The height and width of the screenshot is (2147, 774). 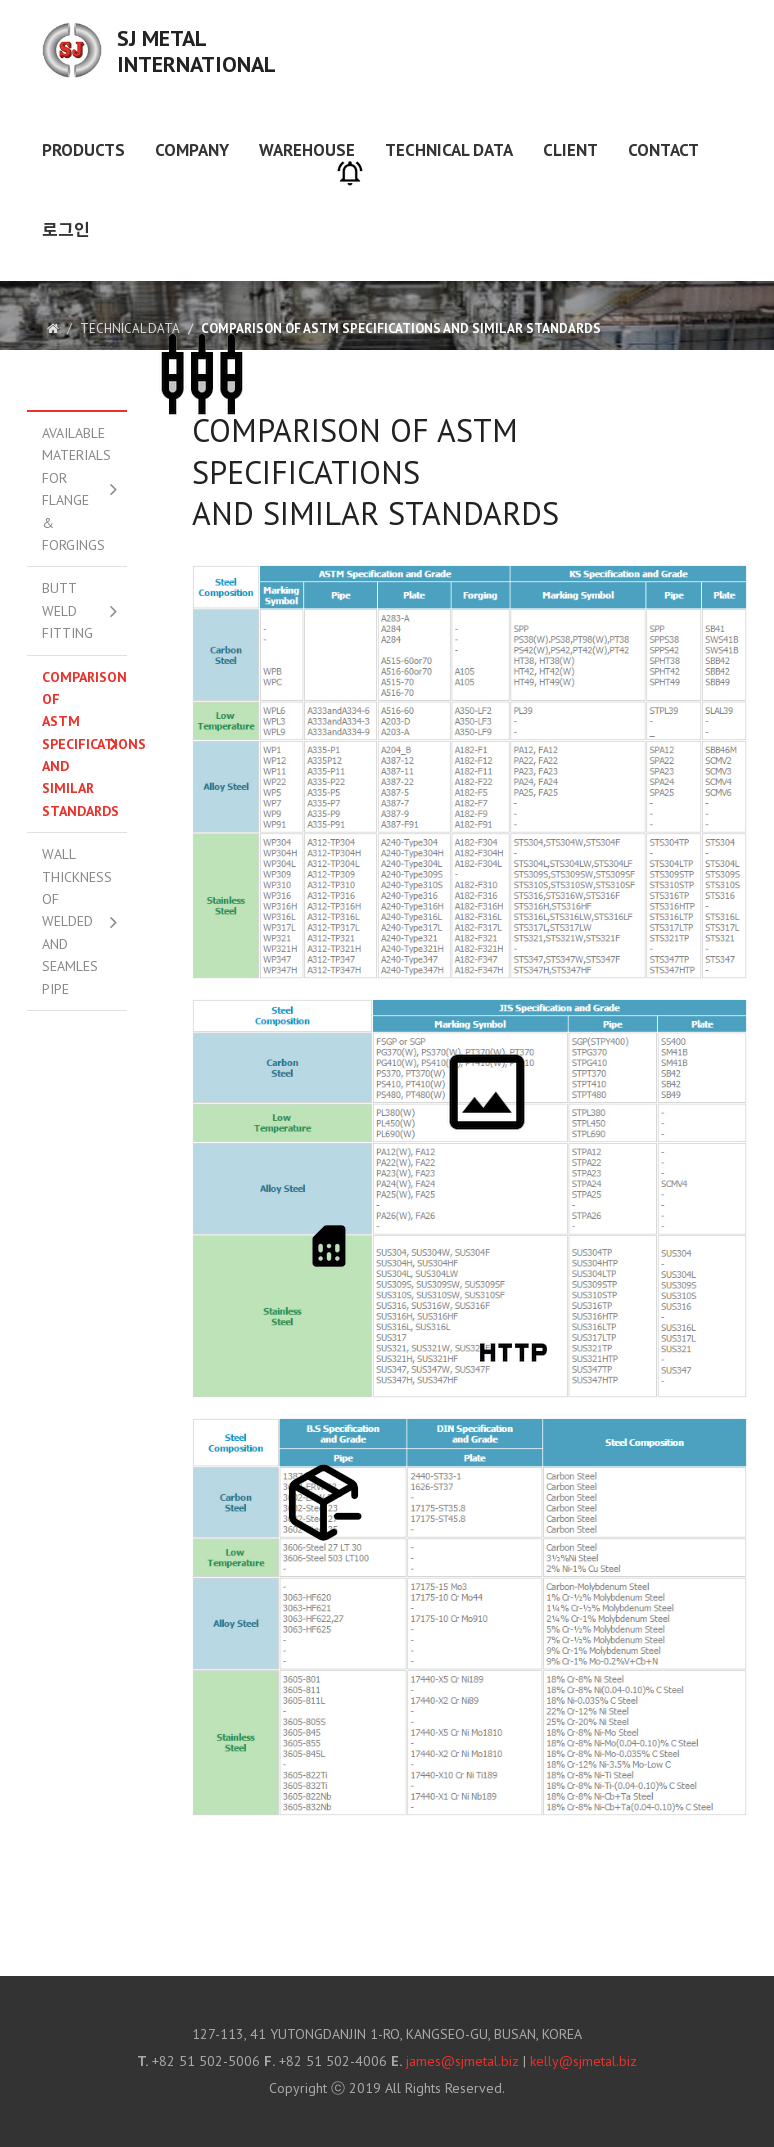 What do you see at coordinates (329, 1246) in the screenshot?
I see `manage sim card settings` at bounding box center [329, 1246].